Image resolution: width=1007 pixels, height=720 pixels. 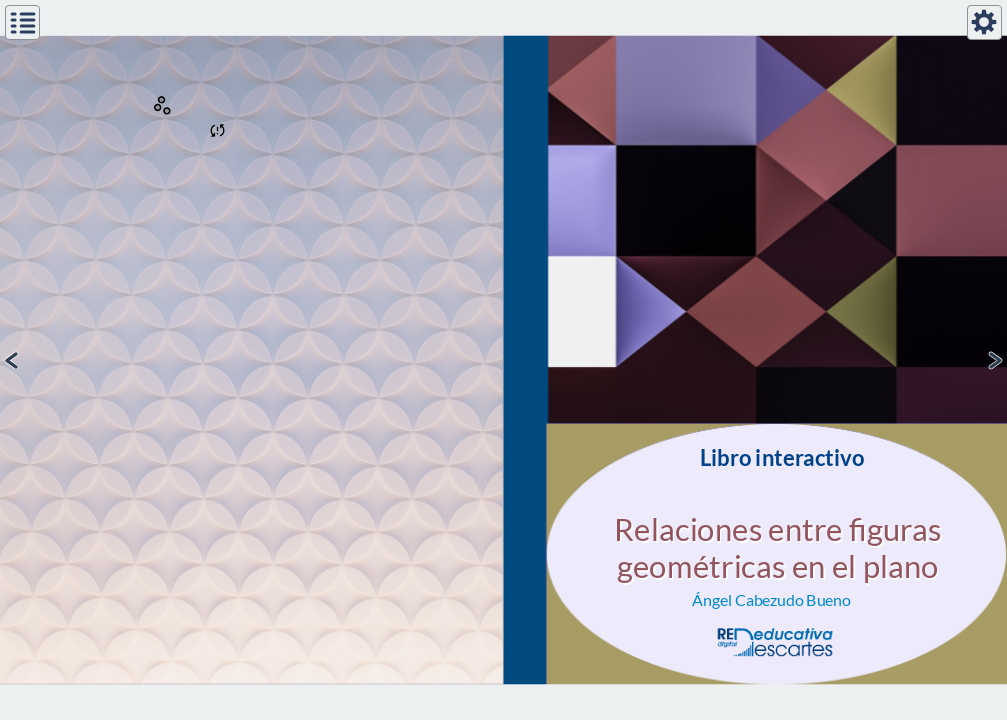 What do you see at coordinates (217, 130) in the screenshot?
I see `indicates a sync error or failure` at bounding box center [217, 130].